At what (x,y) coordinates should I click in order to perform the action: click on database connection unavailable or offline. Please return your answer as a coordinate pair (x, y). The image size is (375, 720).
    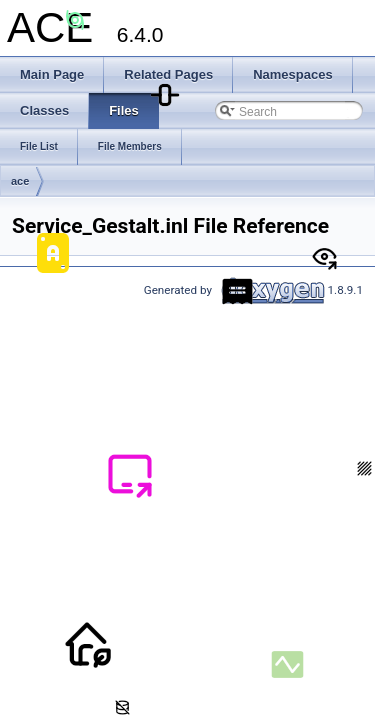
    Looking at the image, I should click on (122, 707).